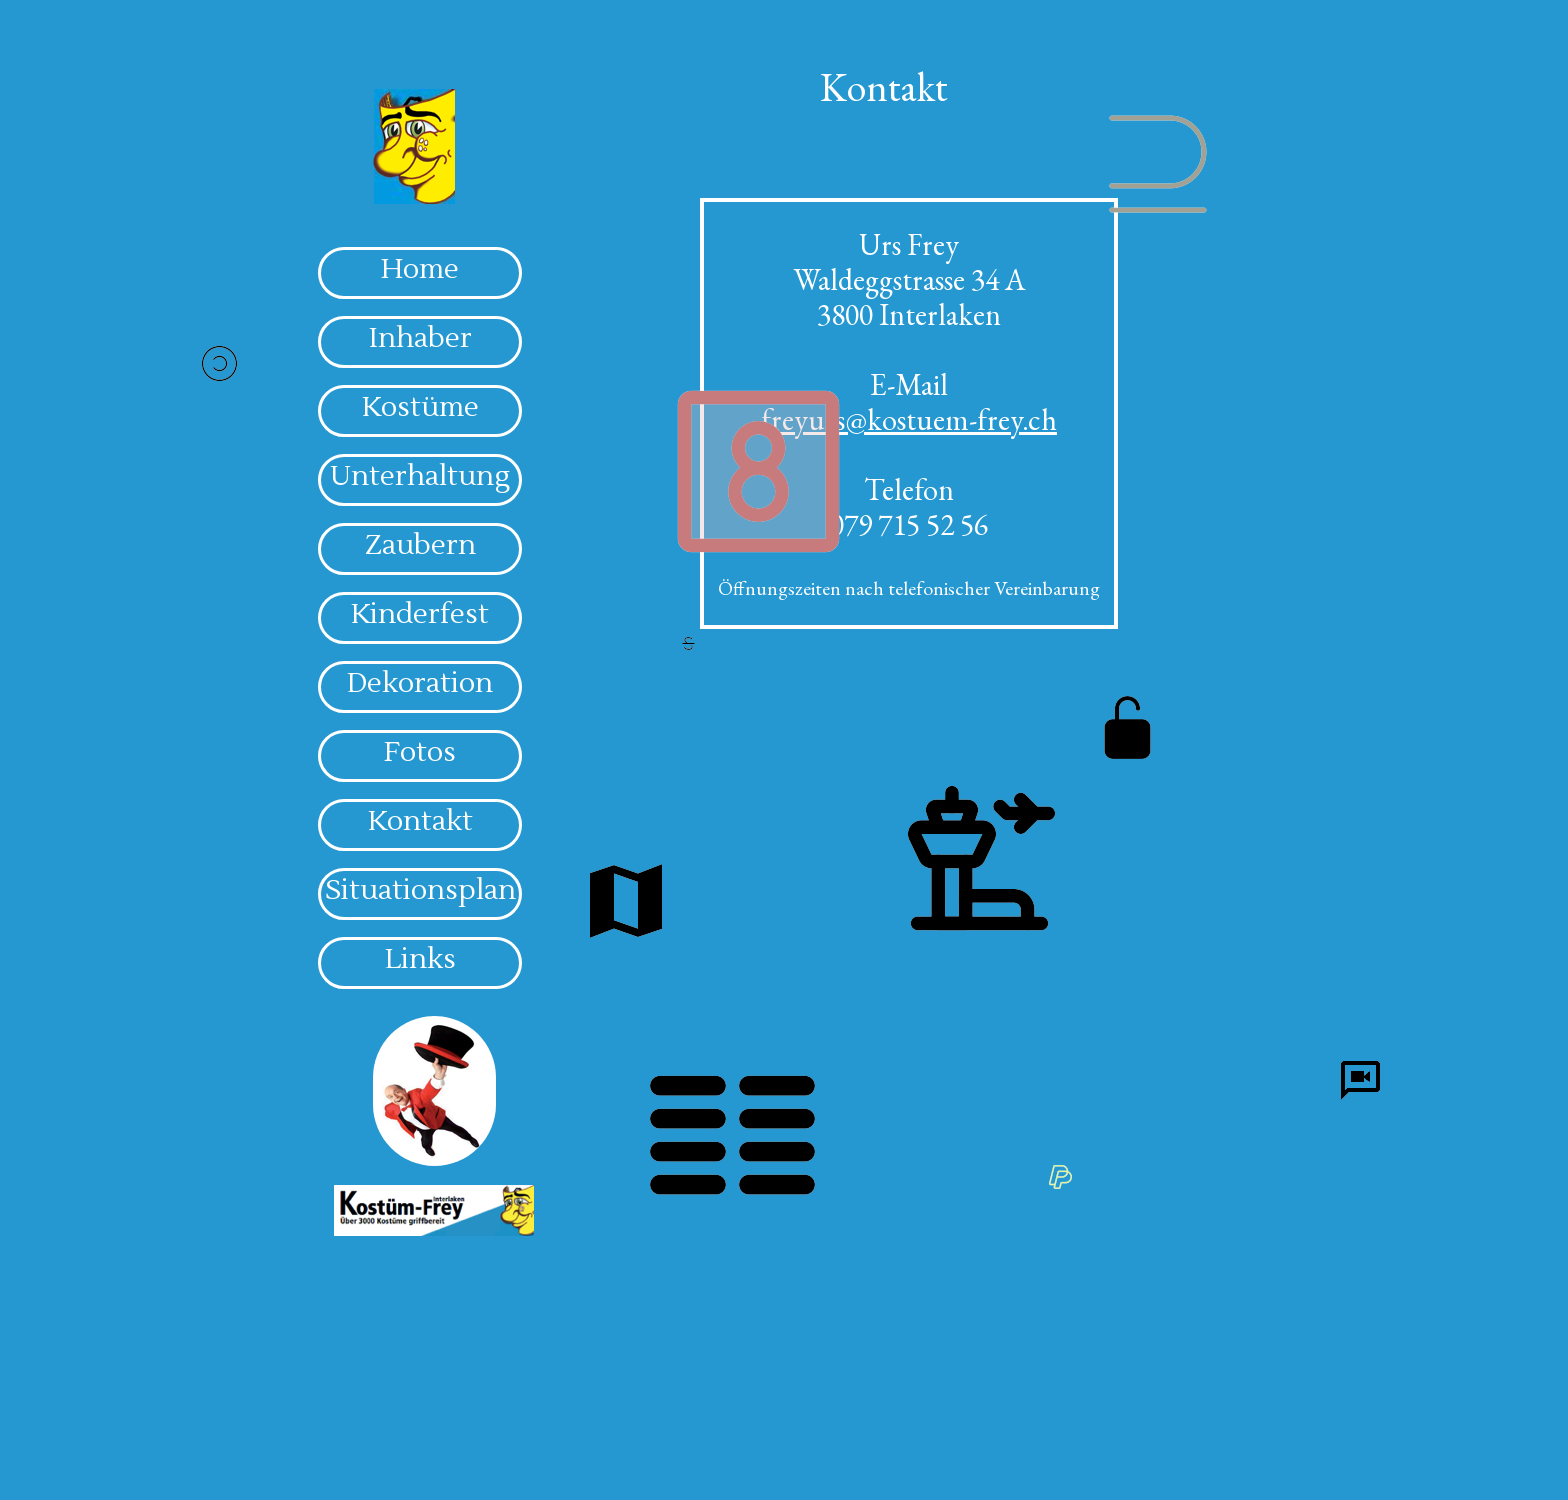 The height and width of the screenshot is (1500, 1568). Describe the element at coordinates (1155, 166) in the screenshot. I see `indicates a superset relationship in mathematical notation` at that location.